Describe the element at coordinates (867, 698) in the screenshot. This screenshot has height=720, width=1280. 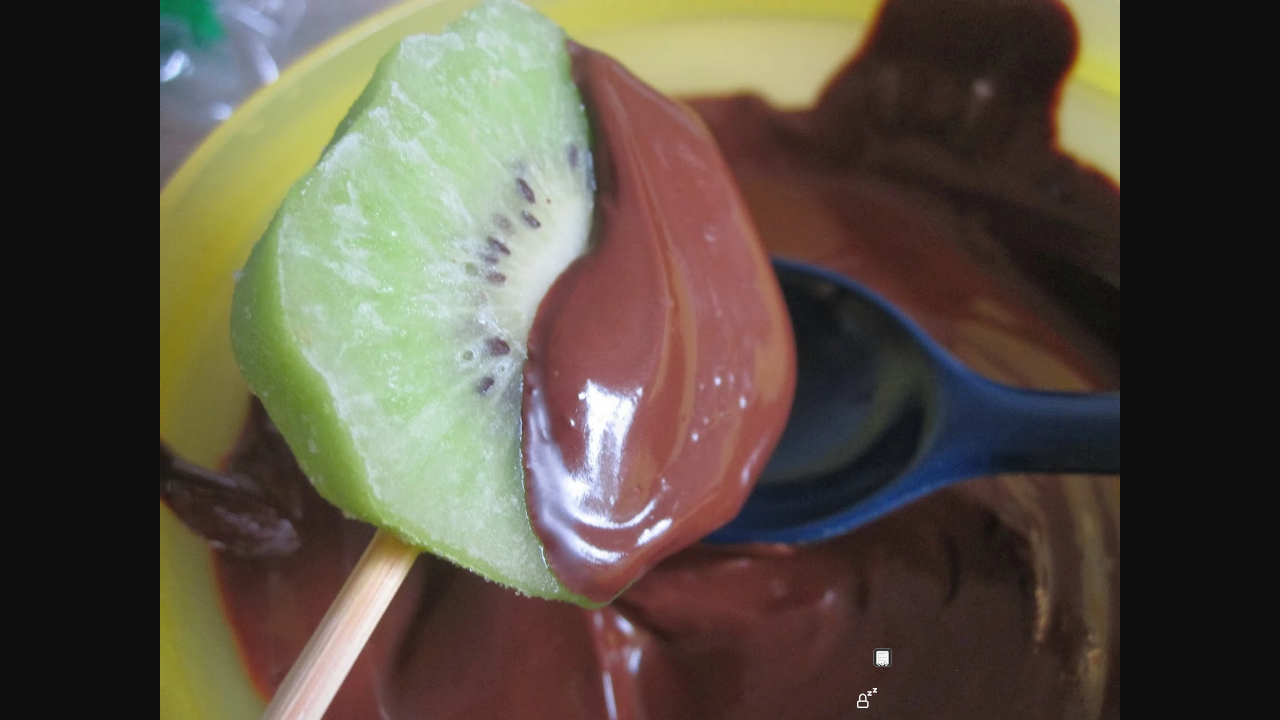
I see `system sleep mode is enabled and unrestricted` at that location.